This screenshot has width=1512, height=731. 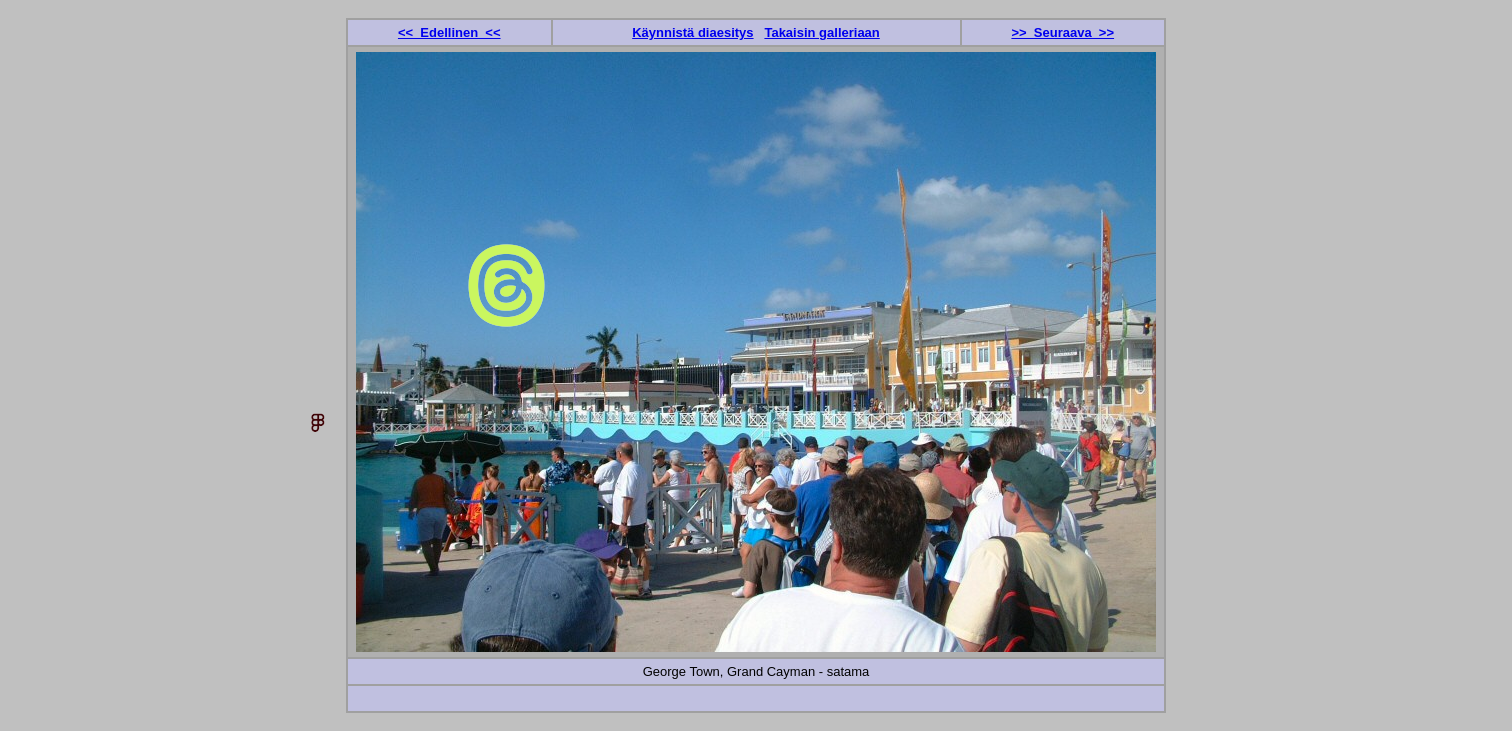 I want to click on open the Threads app, so click(x=506, y=285).